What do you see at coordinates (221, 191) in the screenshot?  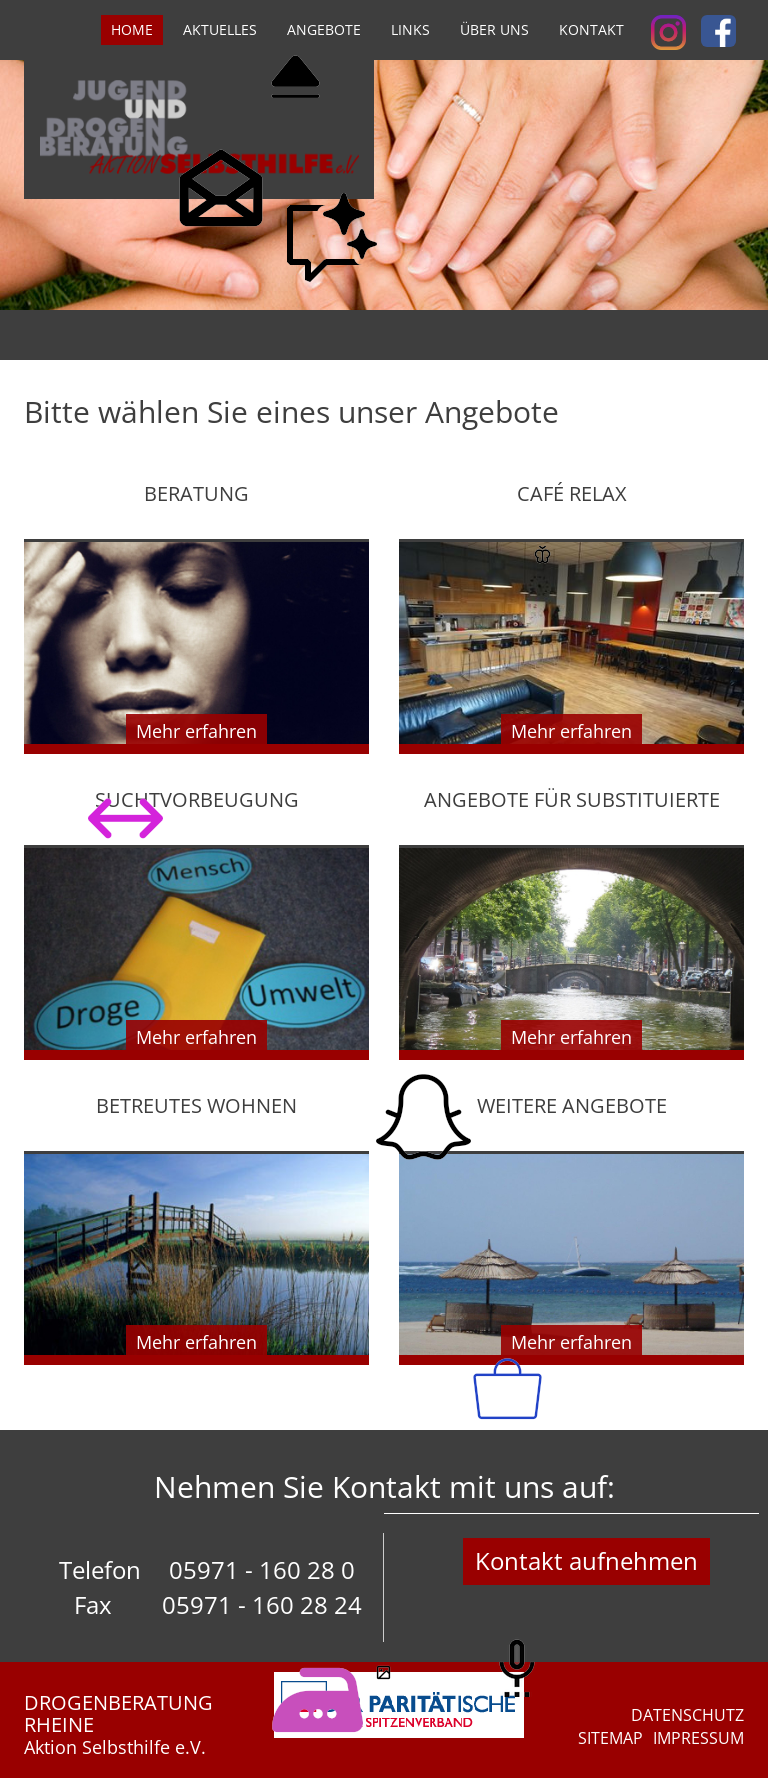 I see `view opened or read mail` at bounding box center [221, 191].